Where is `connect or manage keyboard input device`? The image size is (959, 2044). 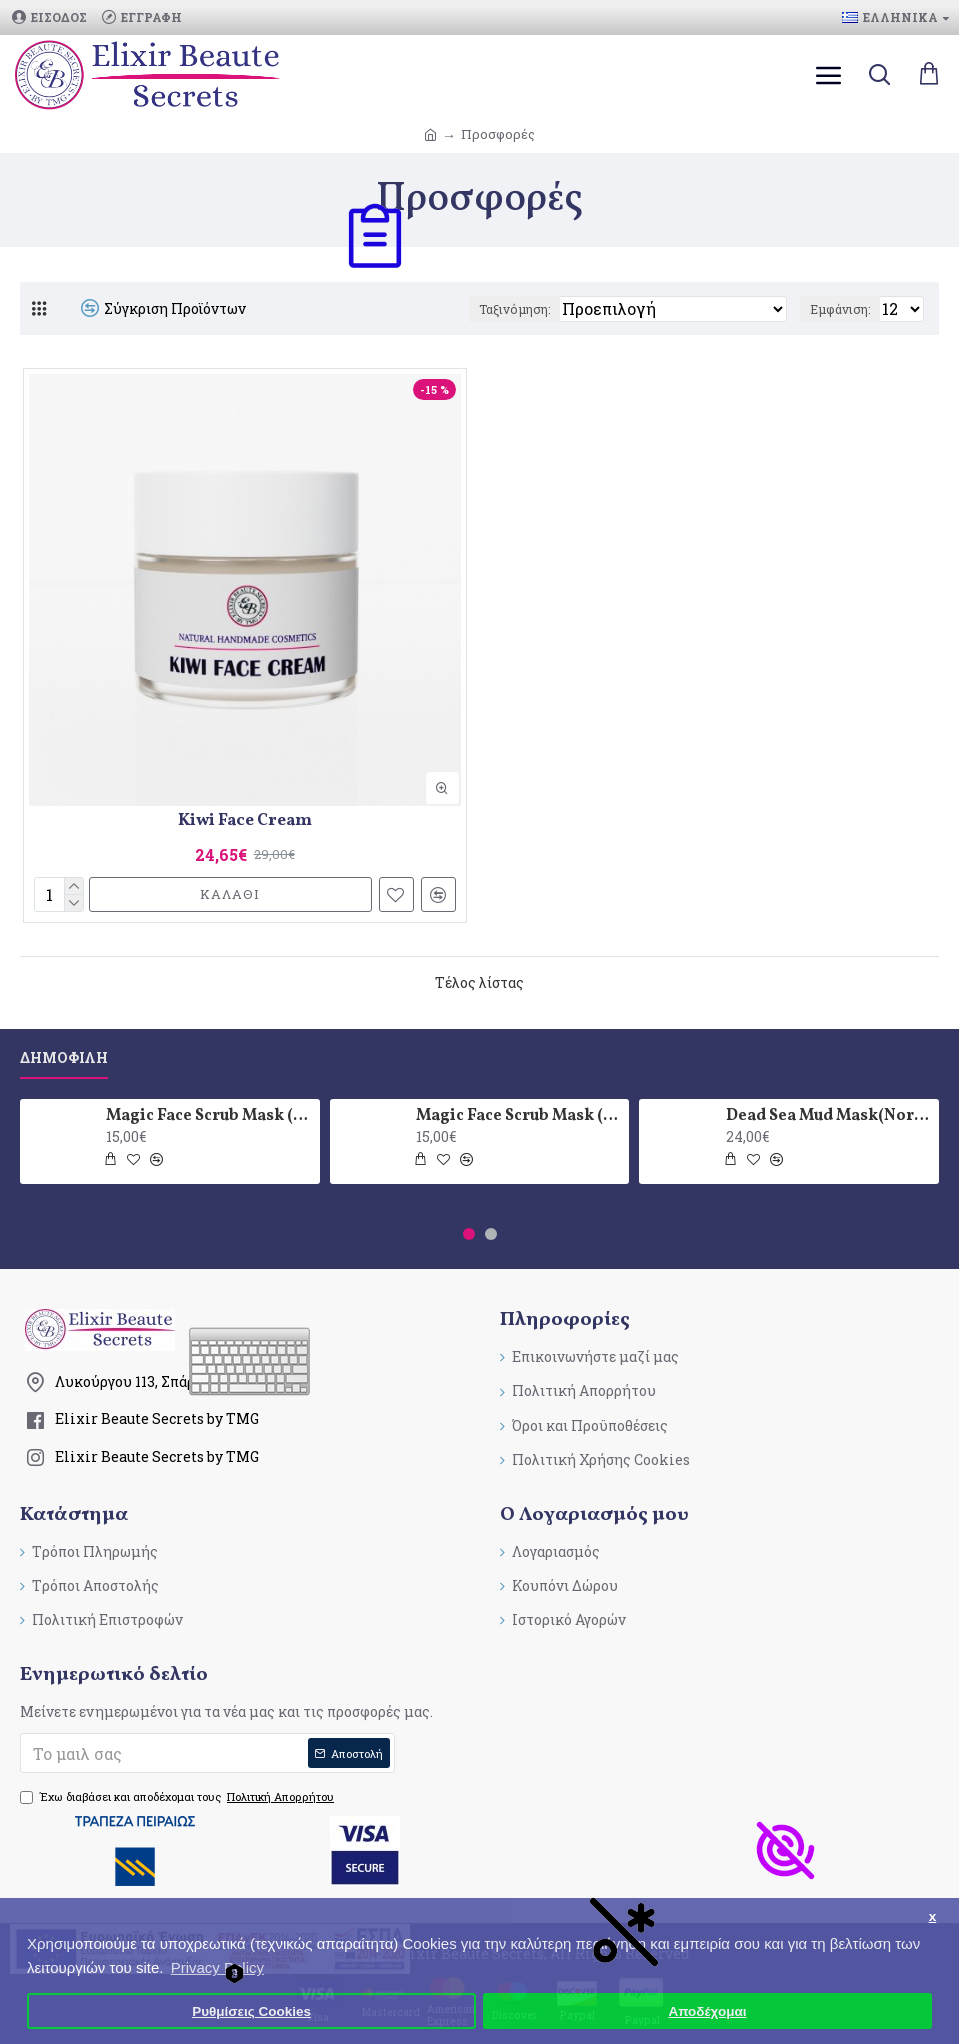 connect or manage keyboard input device is located at coordinates (249, 1361).